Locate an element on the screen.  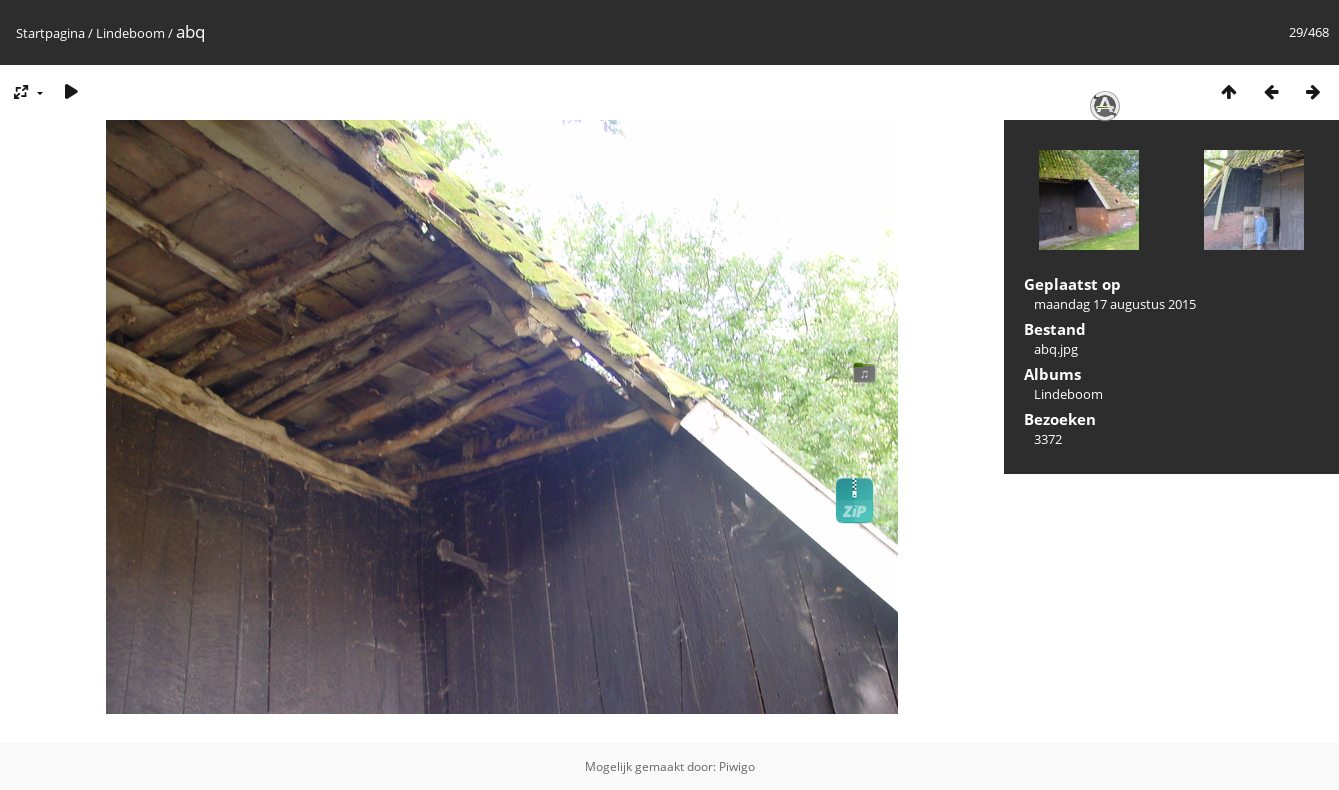
check for available system updates is located at coordinates (1105, 106).